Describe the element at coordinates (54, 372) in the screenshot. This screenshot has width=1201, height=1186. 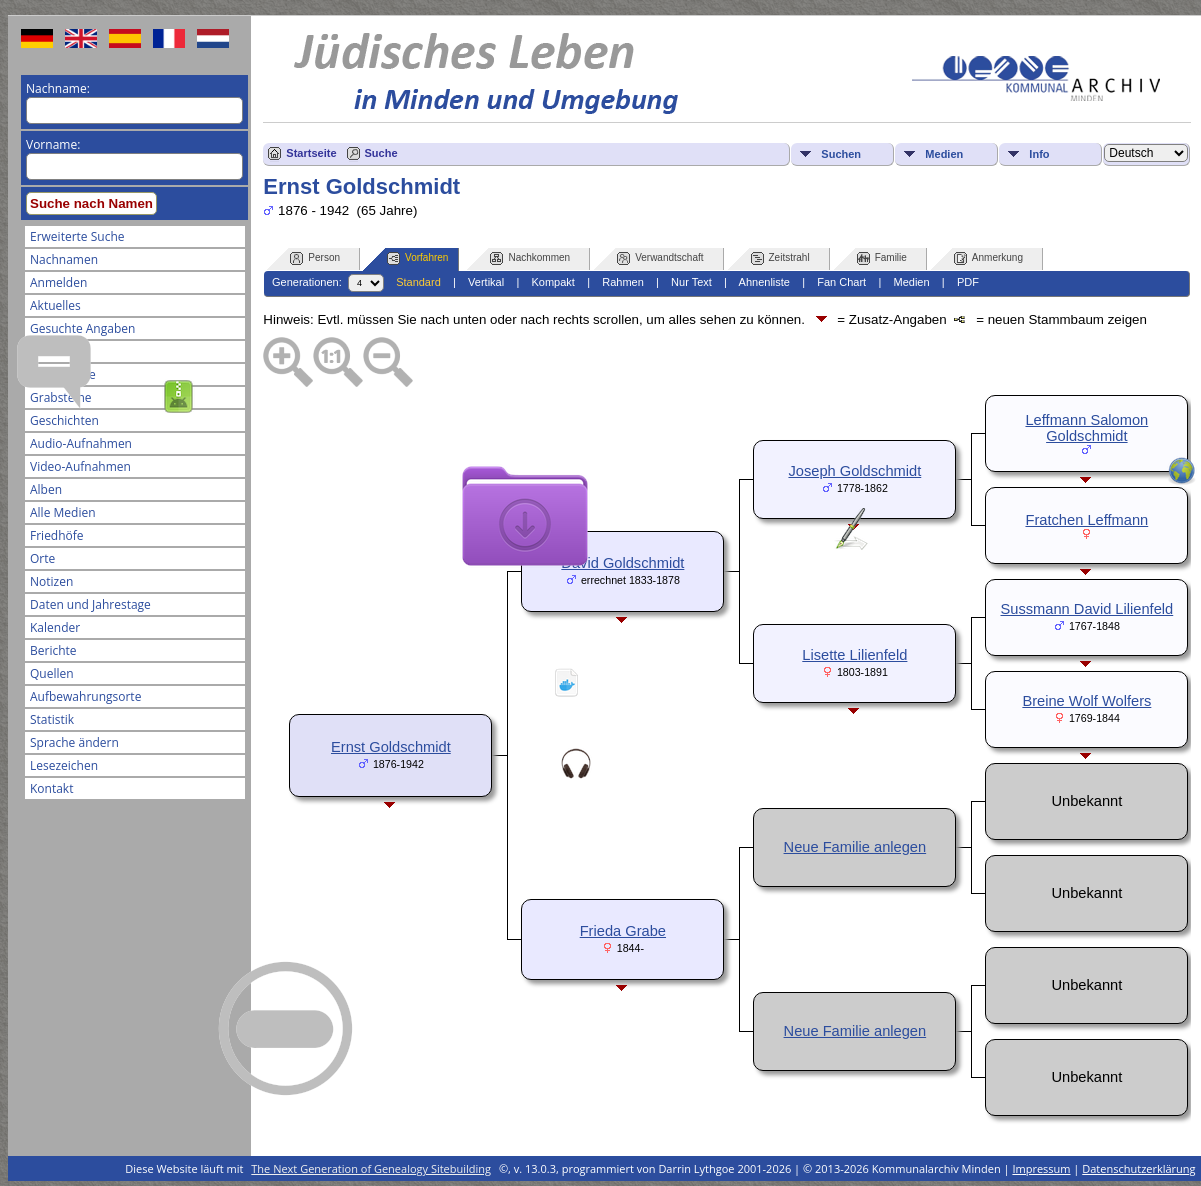
I see `indicates user is busy or unavailable for chat` at that location.